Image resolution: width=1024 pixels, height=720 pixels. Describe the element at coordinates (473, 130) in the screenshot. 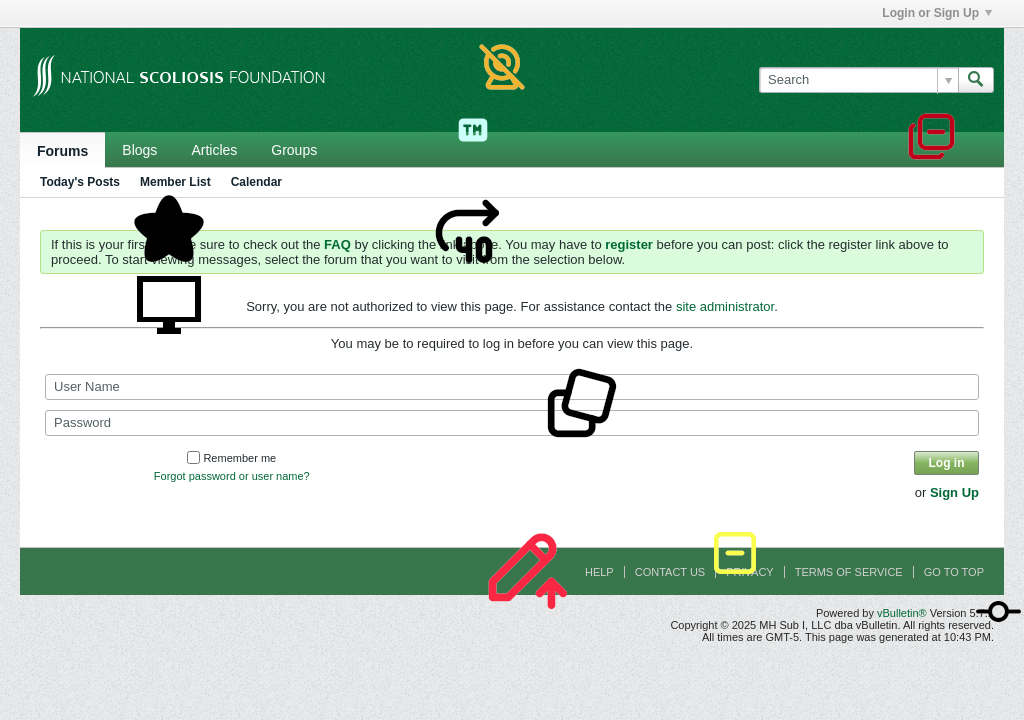

I see `indicates trademarked content or branding` at that location.